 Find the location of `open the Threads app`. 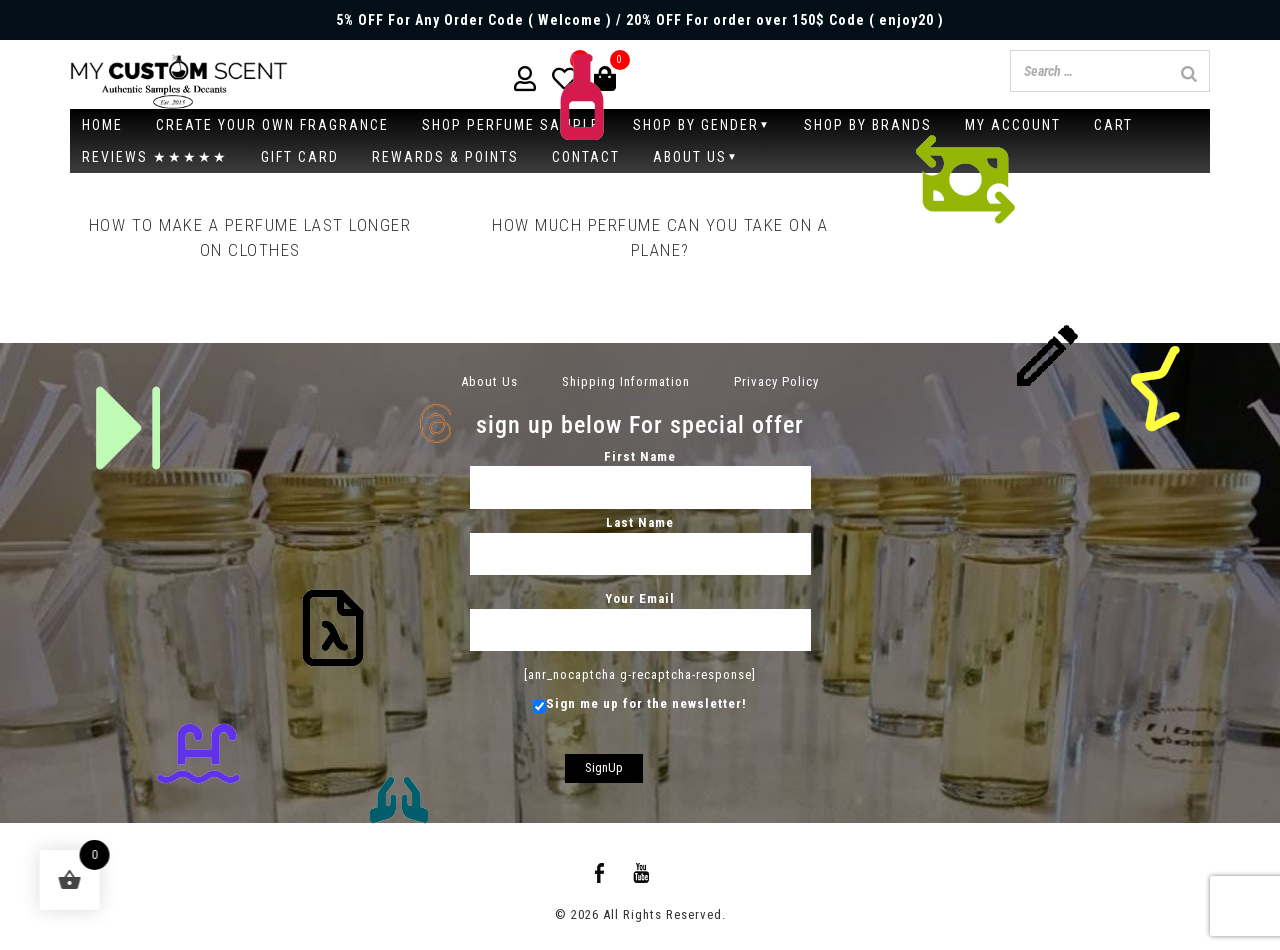

open the Threads app is located at coordinates (436, 423).